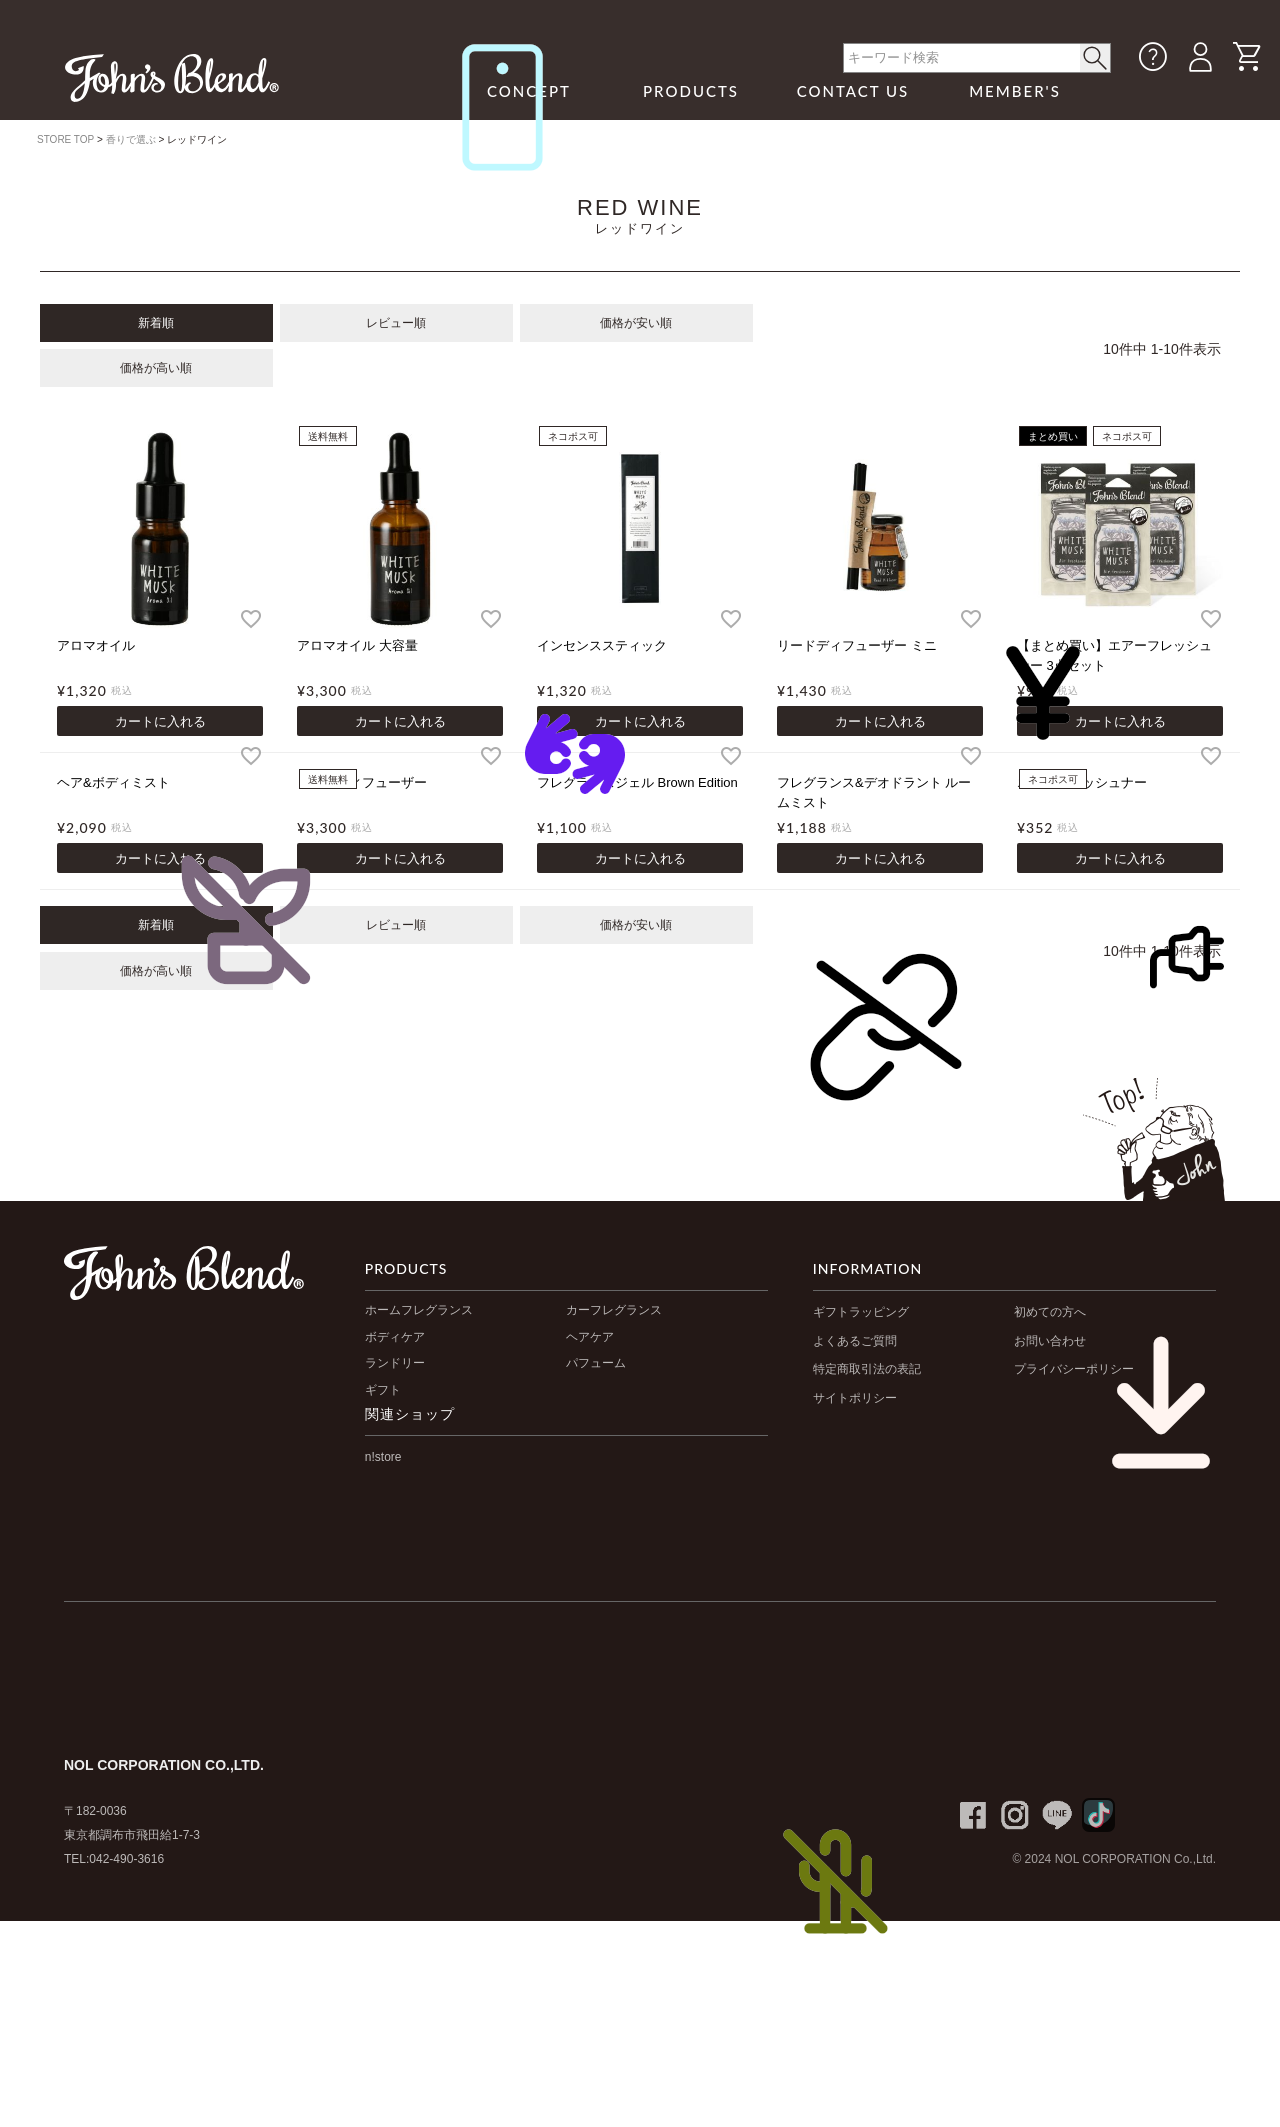 The width and height of the screenshot is (1280, 2127). Describe the element at coordinates (1161, 1405) in the screenshot. I see `move item to bottom of list` at that location.